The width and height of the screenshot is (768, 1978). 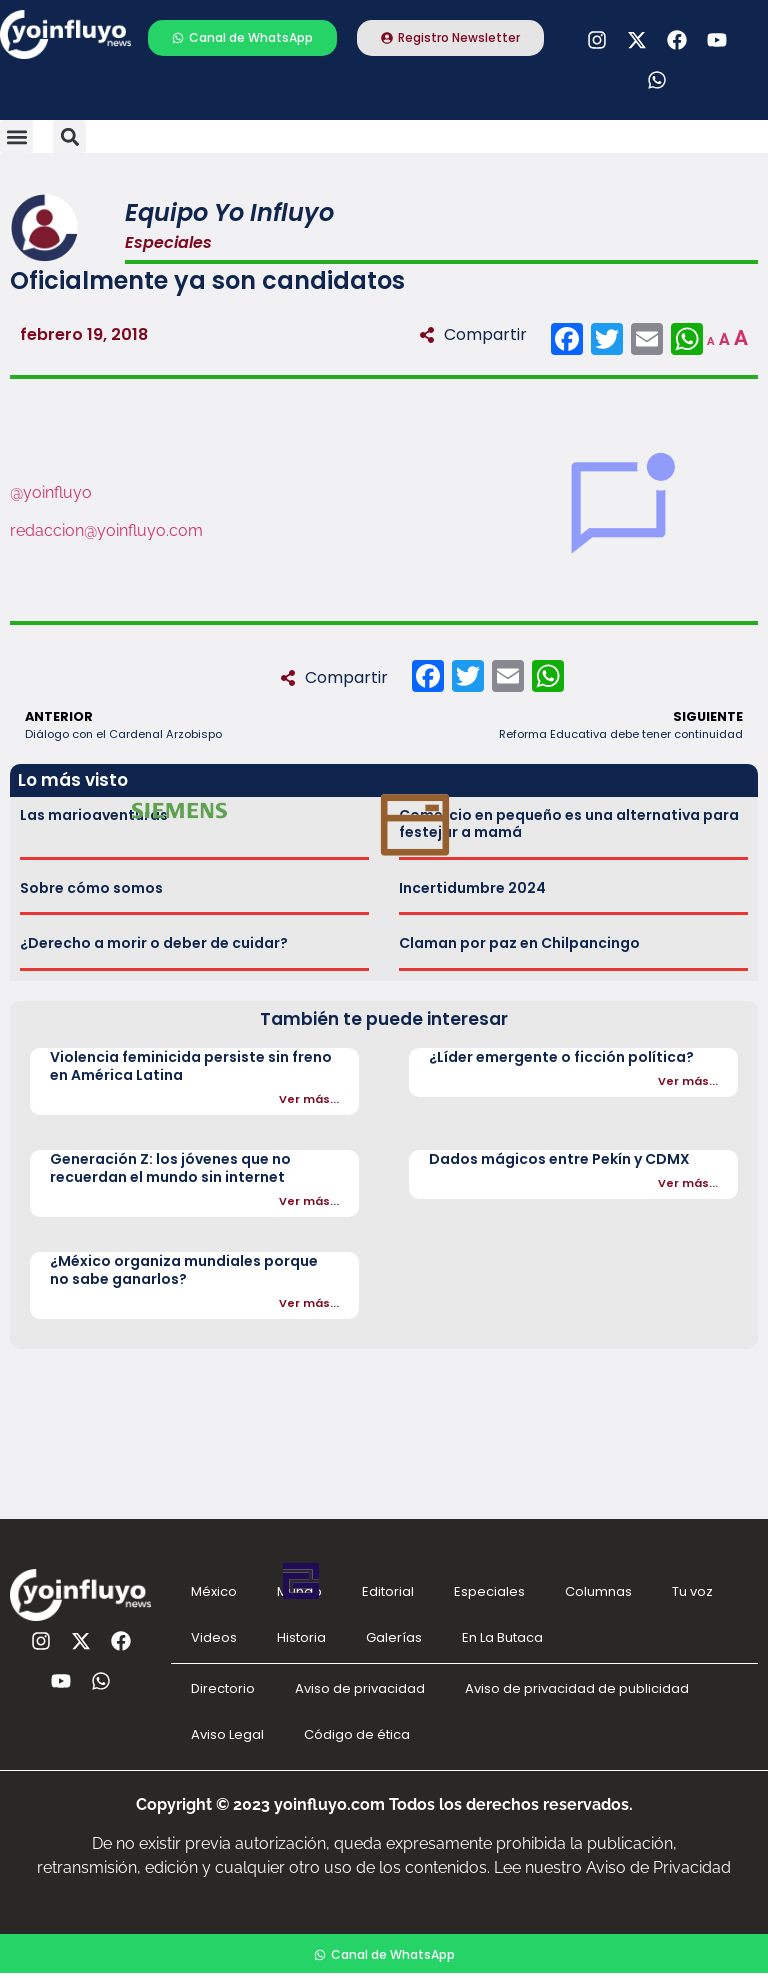 What do you see at coordinates (301, 1581) in the screenshot?
I see `visit the G2G gaming marketplace` at bounding box center [301, 1581].